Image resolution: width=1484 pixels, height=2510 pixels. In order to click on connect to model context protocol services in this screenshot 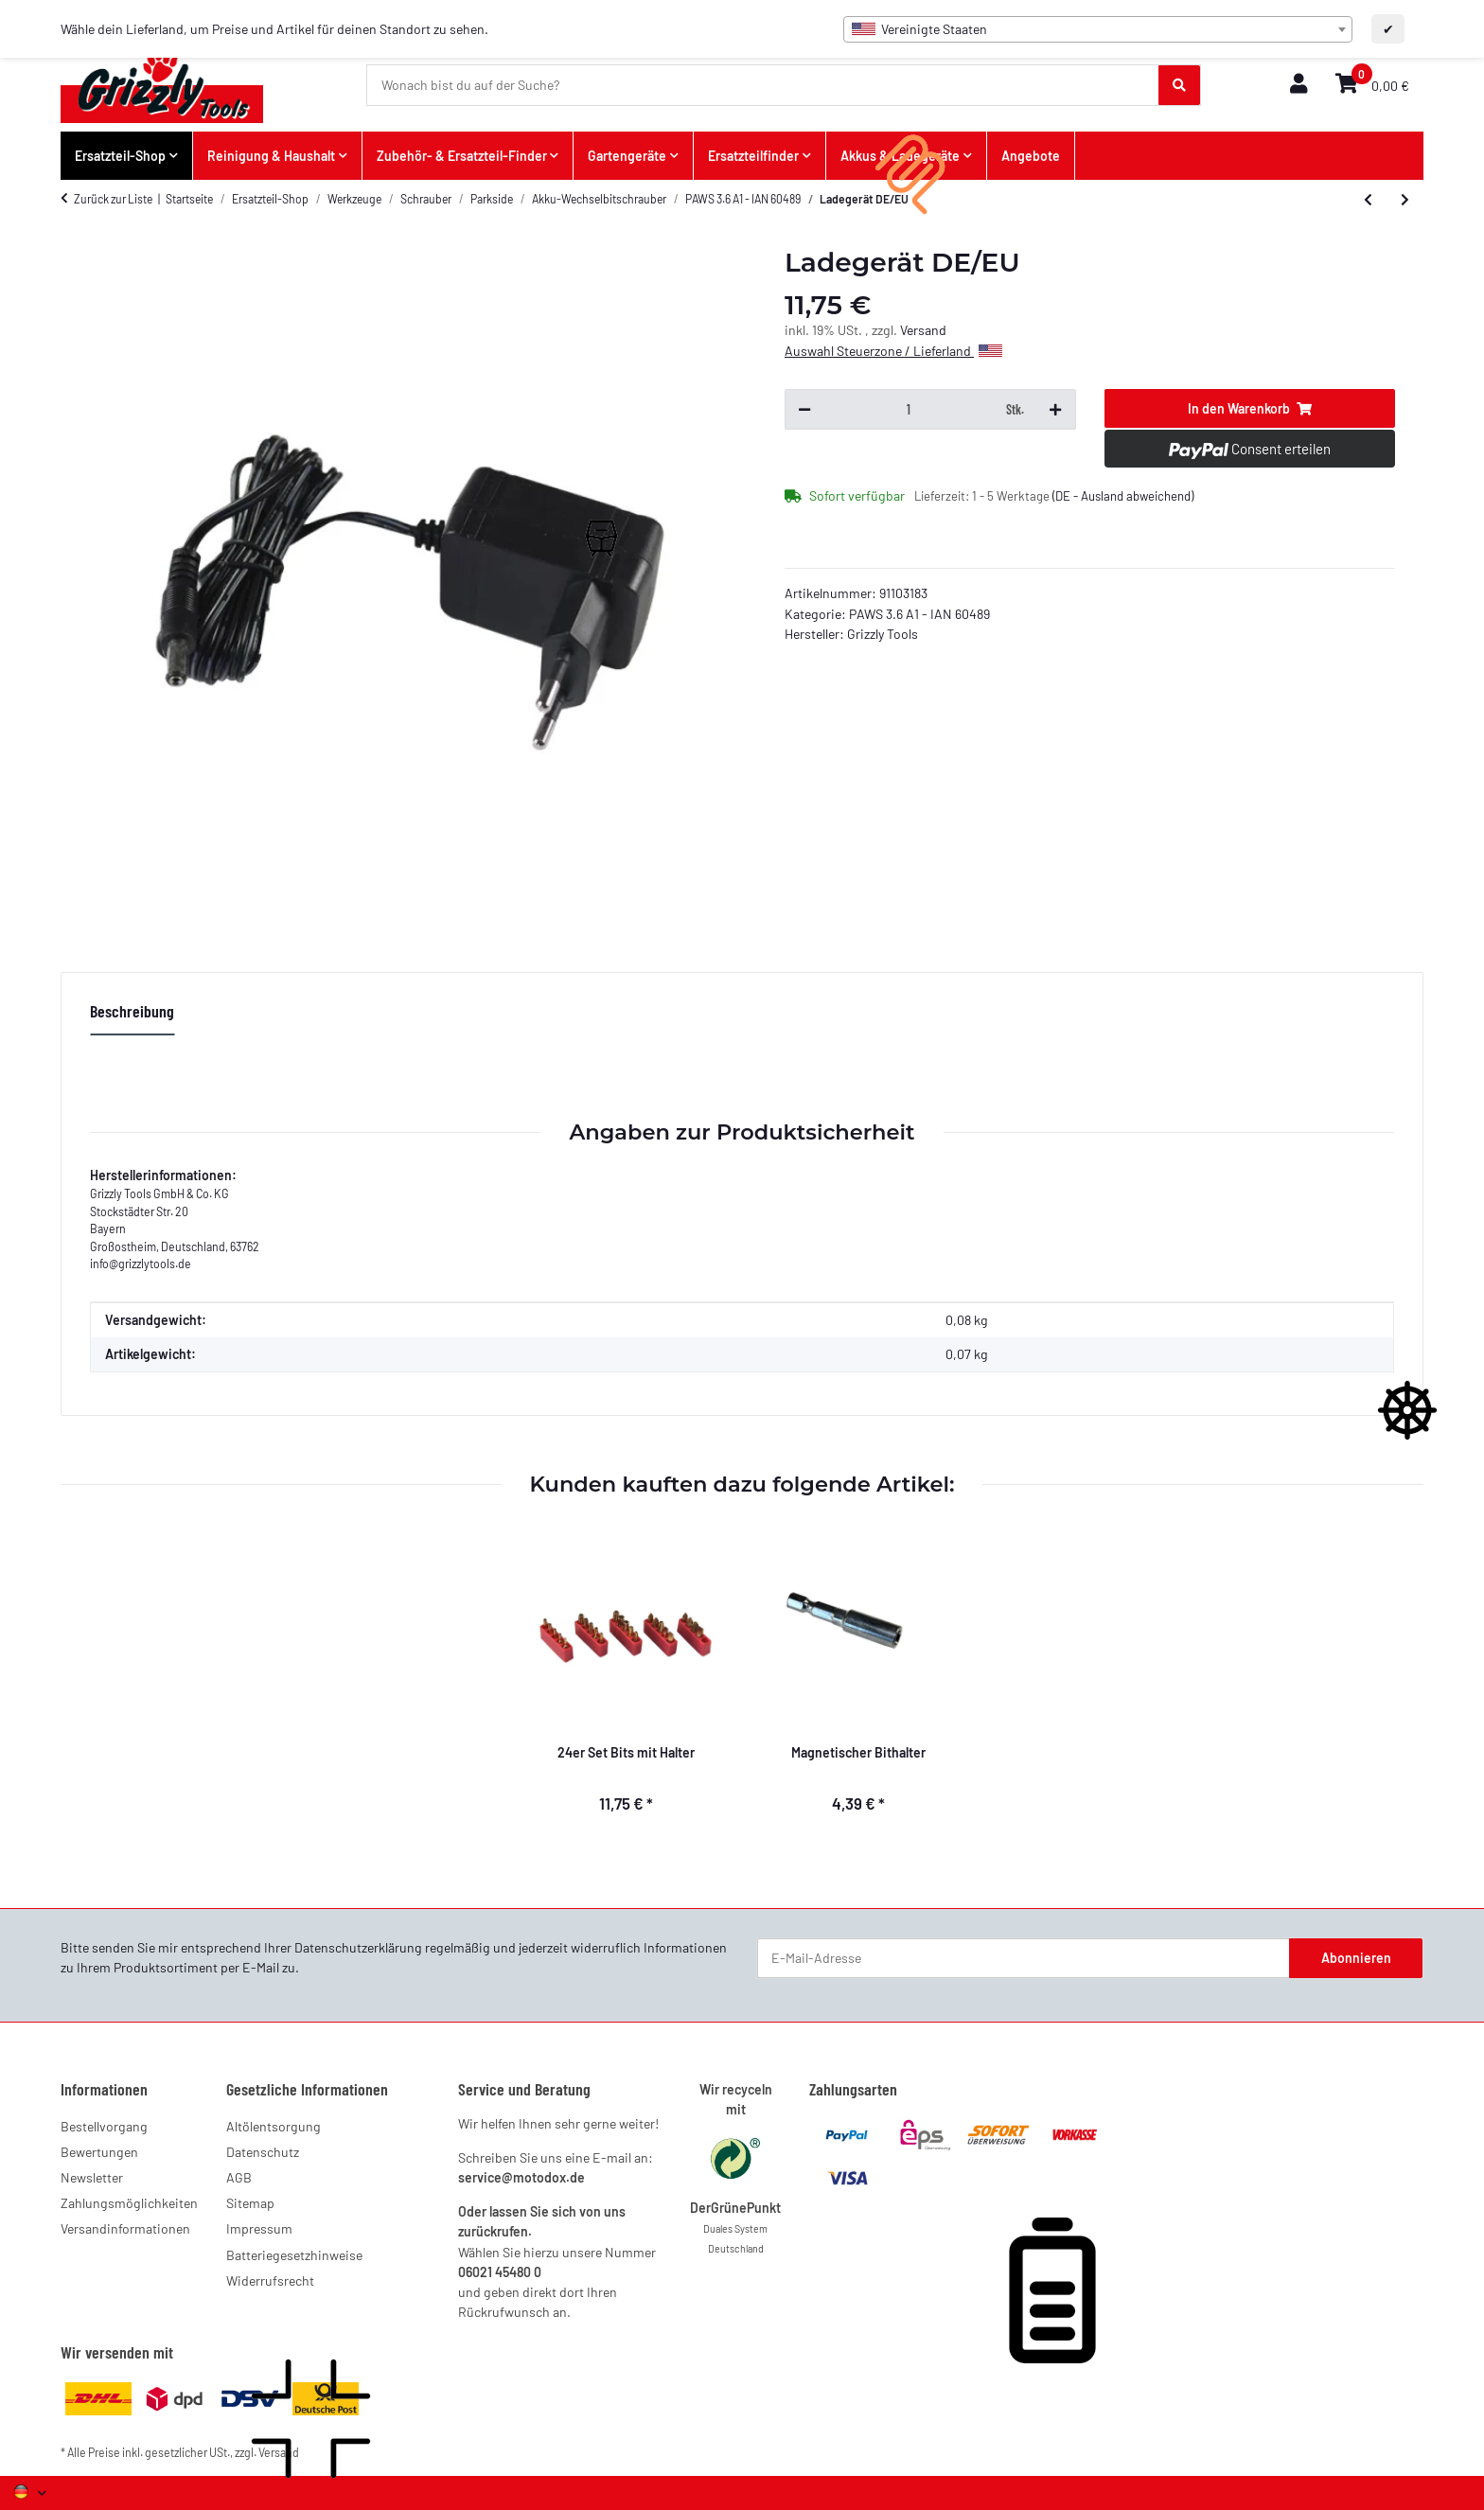, I will do `click(910, 174)`.